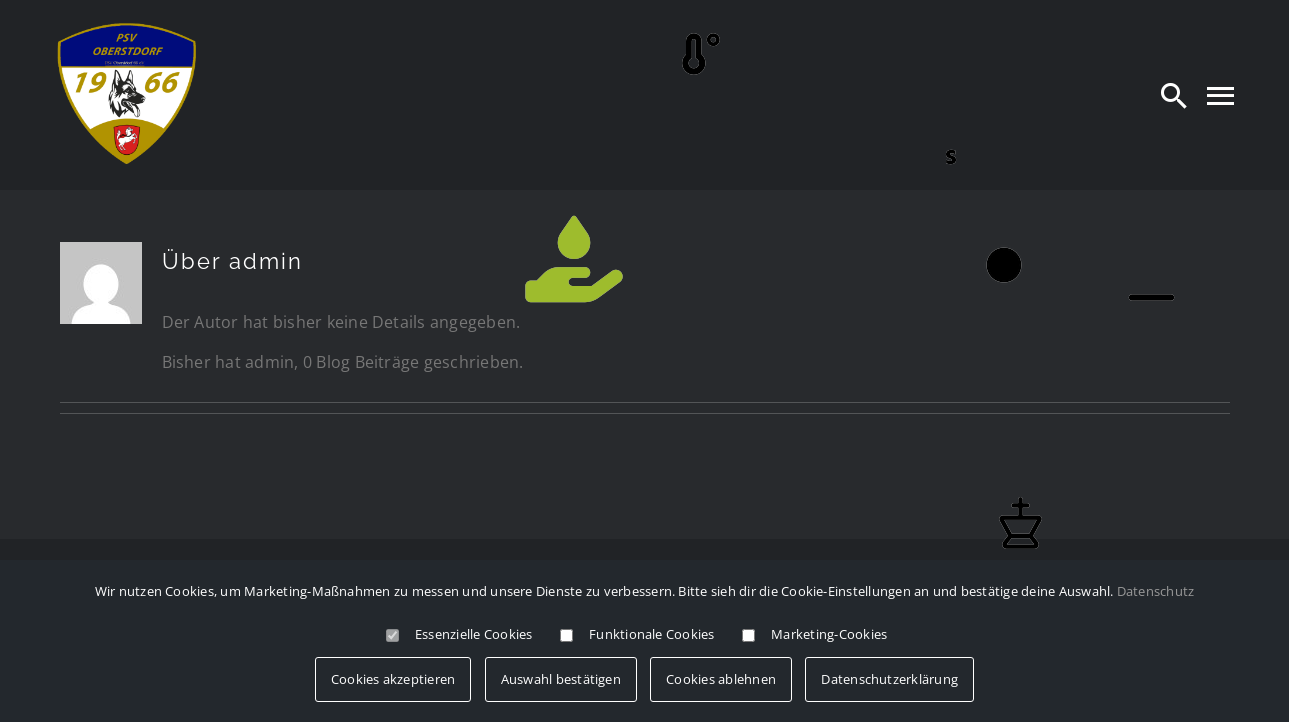 The image size is (1289, 722). What do you see at coordinates (951, 157) in the screenshot?
I see `stripe payment integration` at bounding box center [951, 157].